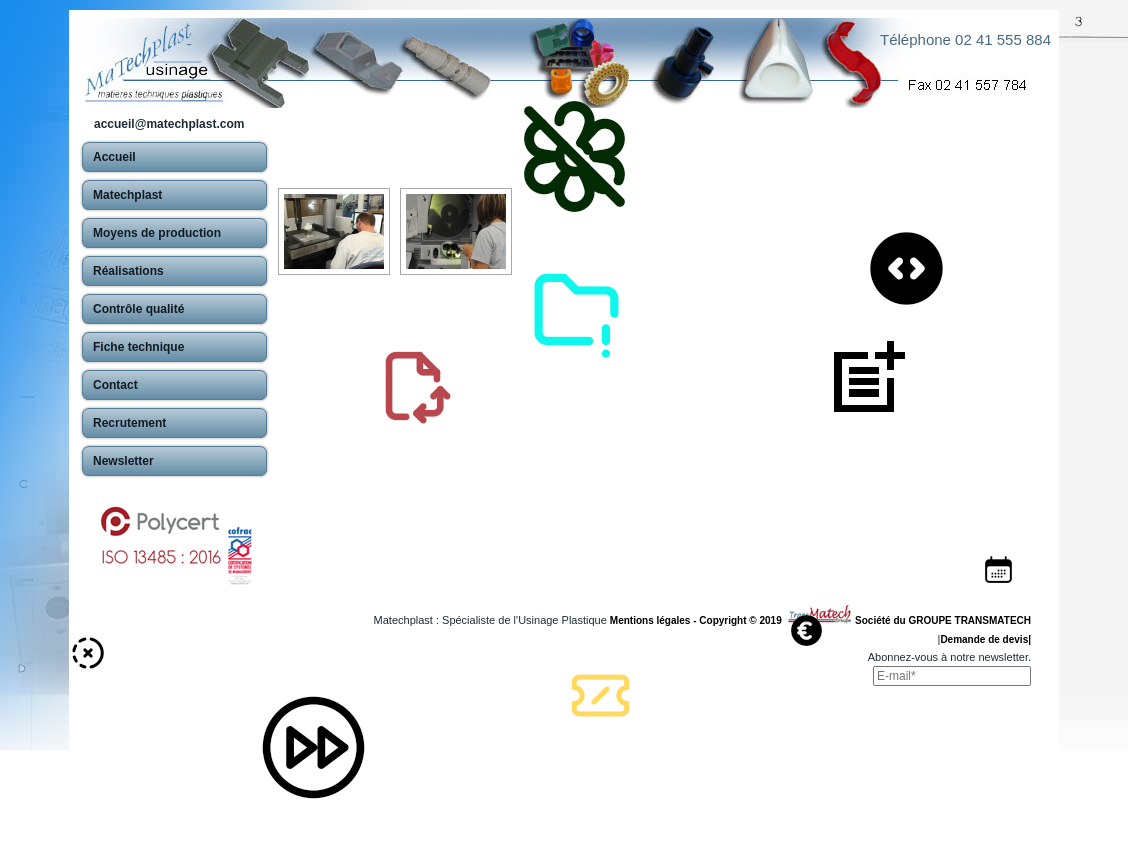 The width and height of the screenshot is (1128, 843). I want to click on invalid or cancelled ticket, so click(600, 695).